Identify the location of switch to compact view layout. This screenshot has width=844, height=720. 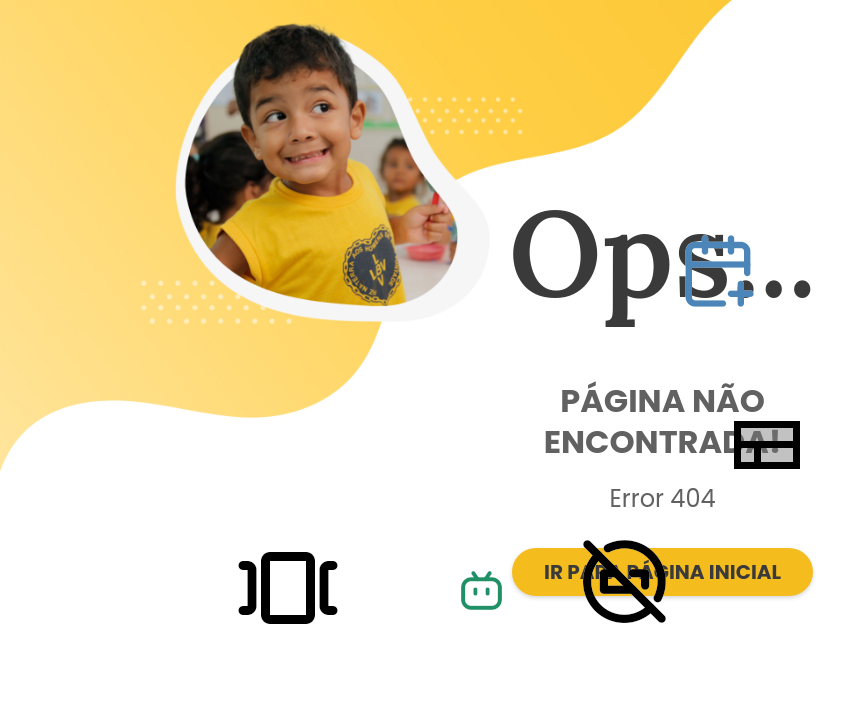
(765, 445).